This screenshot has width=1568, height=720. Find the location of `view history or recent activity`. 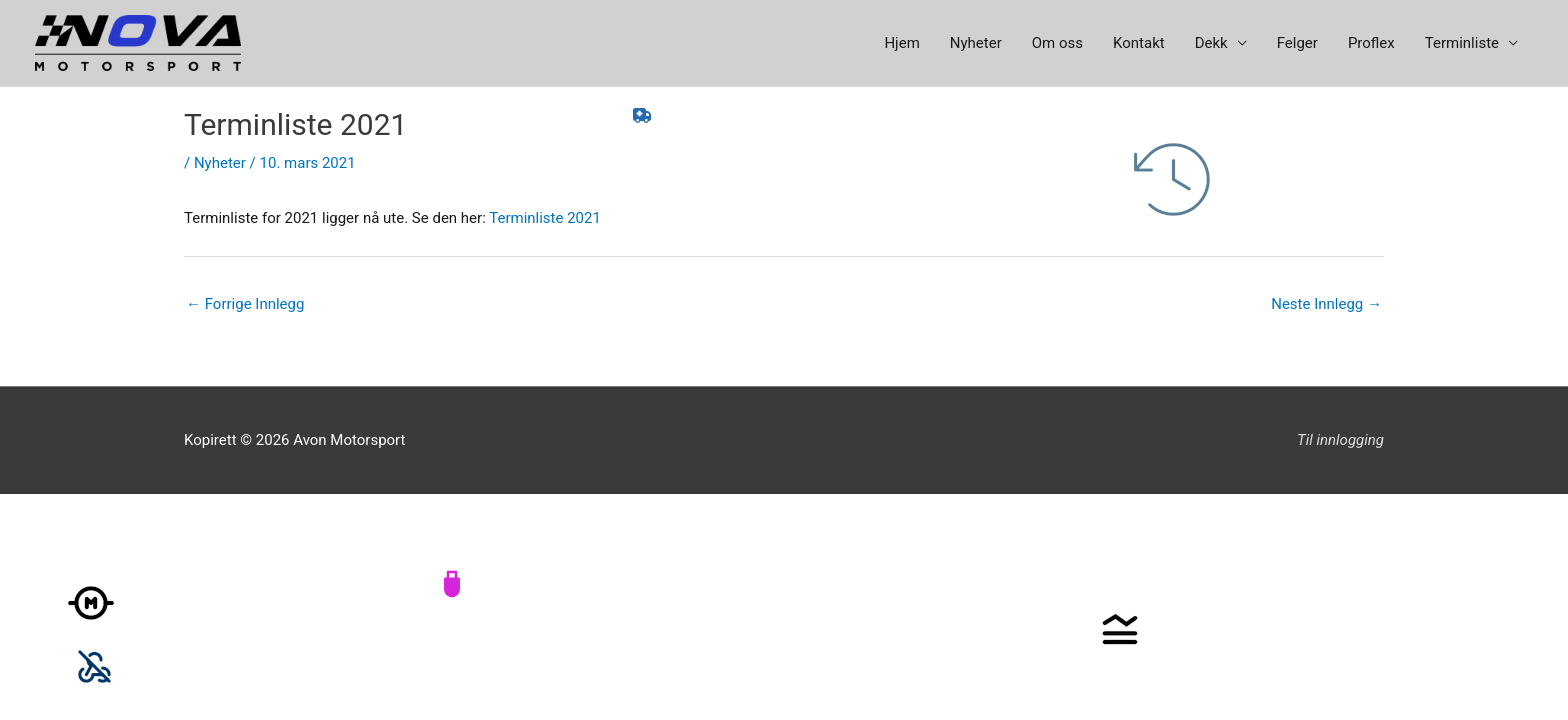

view history or recent activity is located at coordinates (1173, 179).